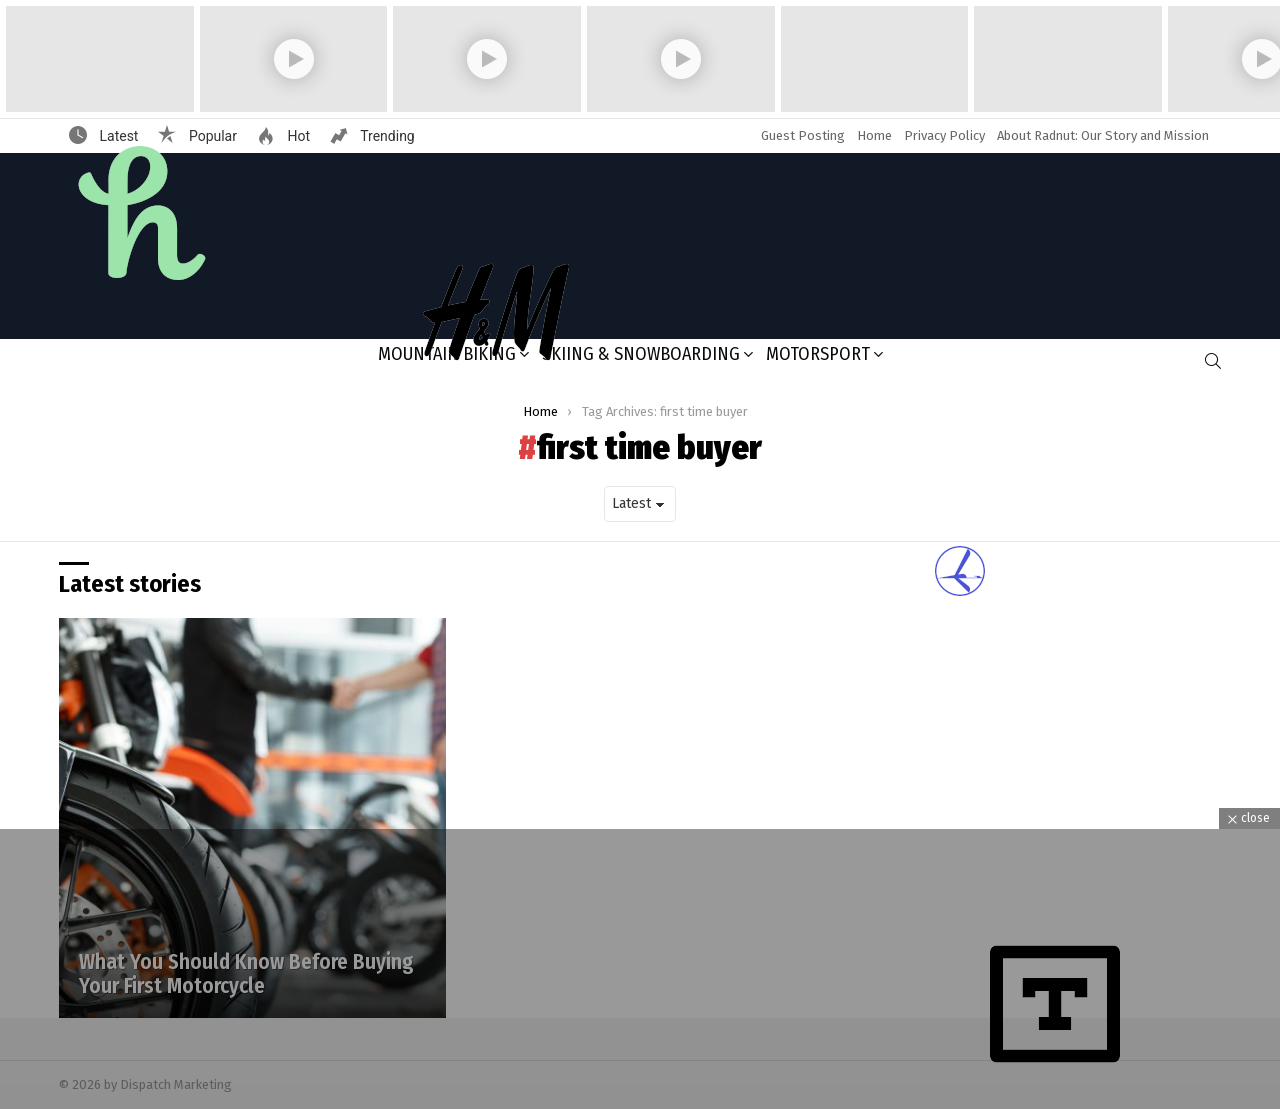 This screenshot has width=1280, height=1109. What do you see at coordinates (1055, 1004) in the screenshot?
I see `insert a text snippet or template` at bounding box center [1055, 1004].